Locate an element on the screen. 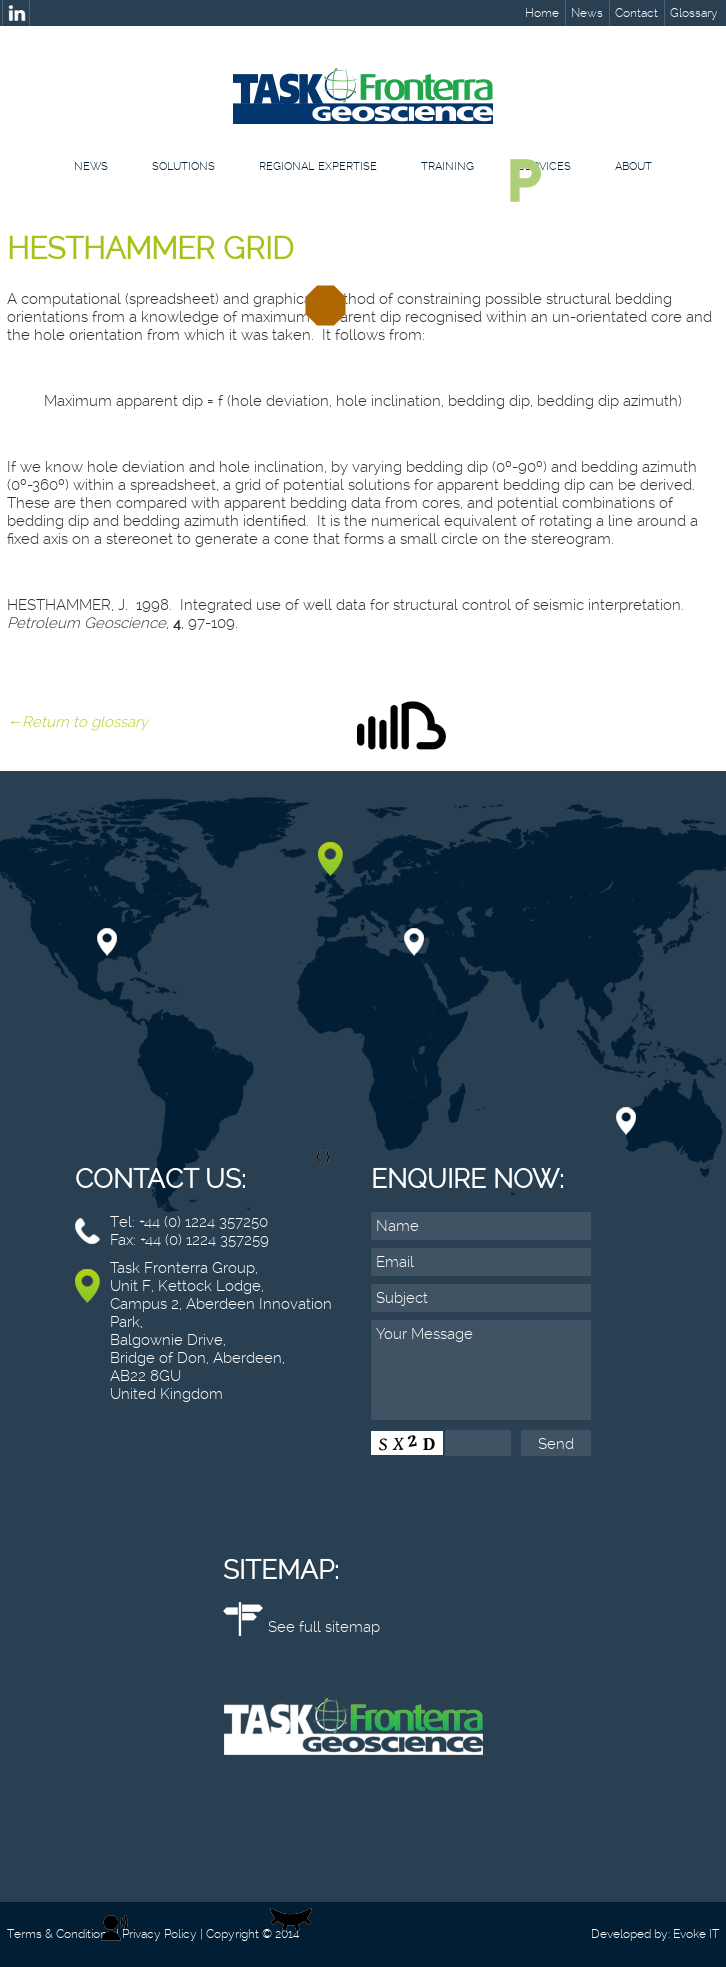 The height and width of the screenshot is (1967, 726). stop or warning indicator is located at coordinates (325, 305).